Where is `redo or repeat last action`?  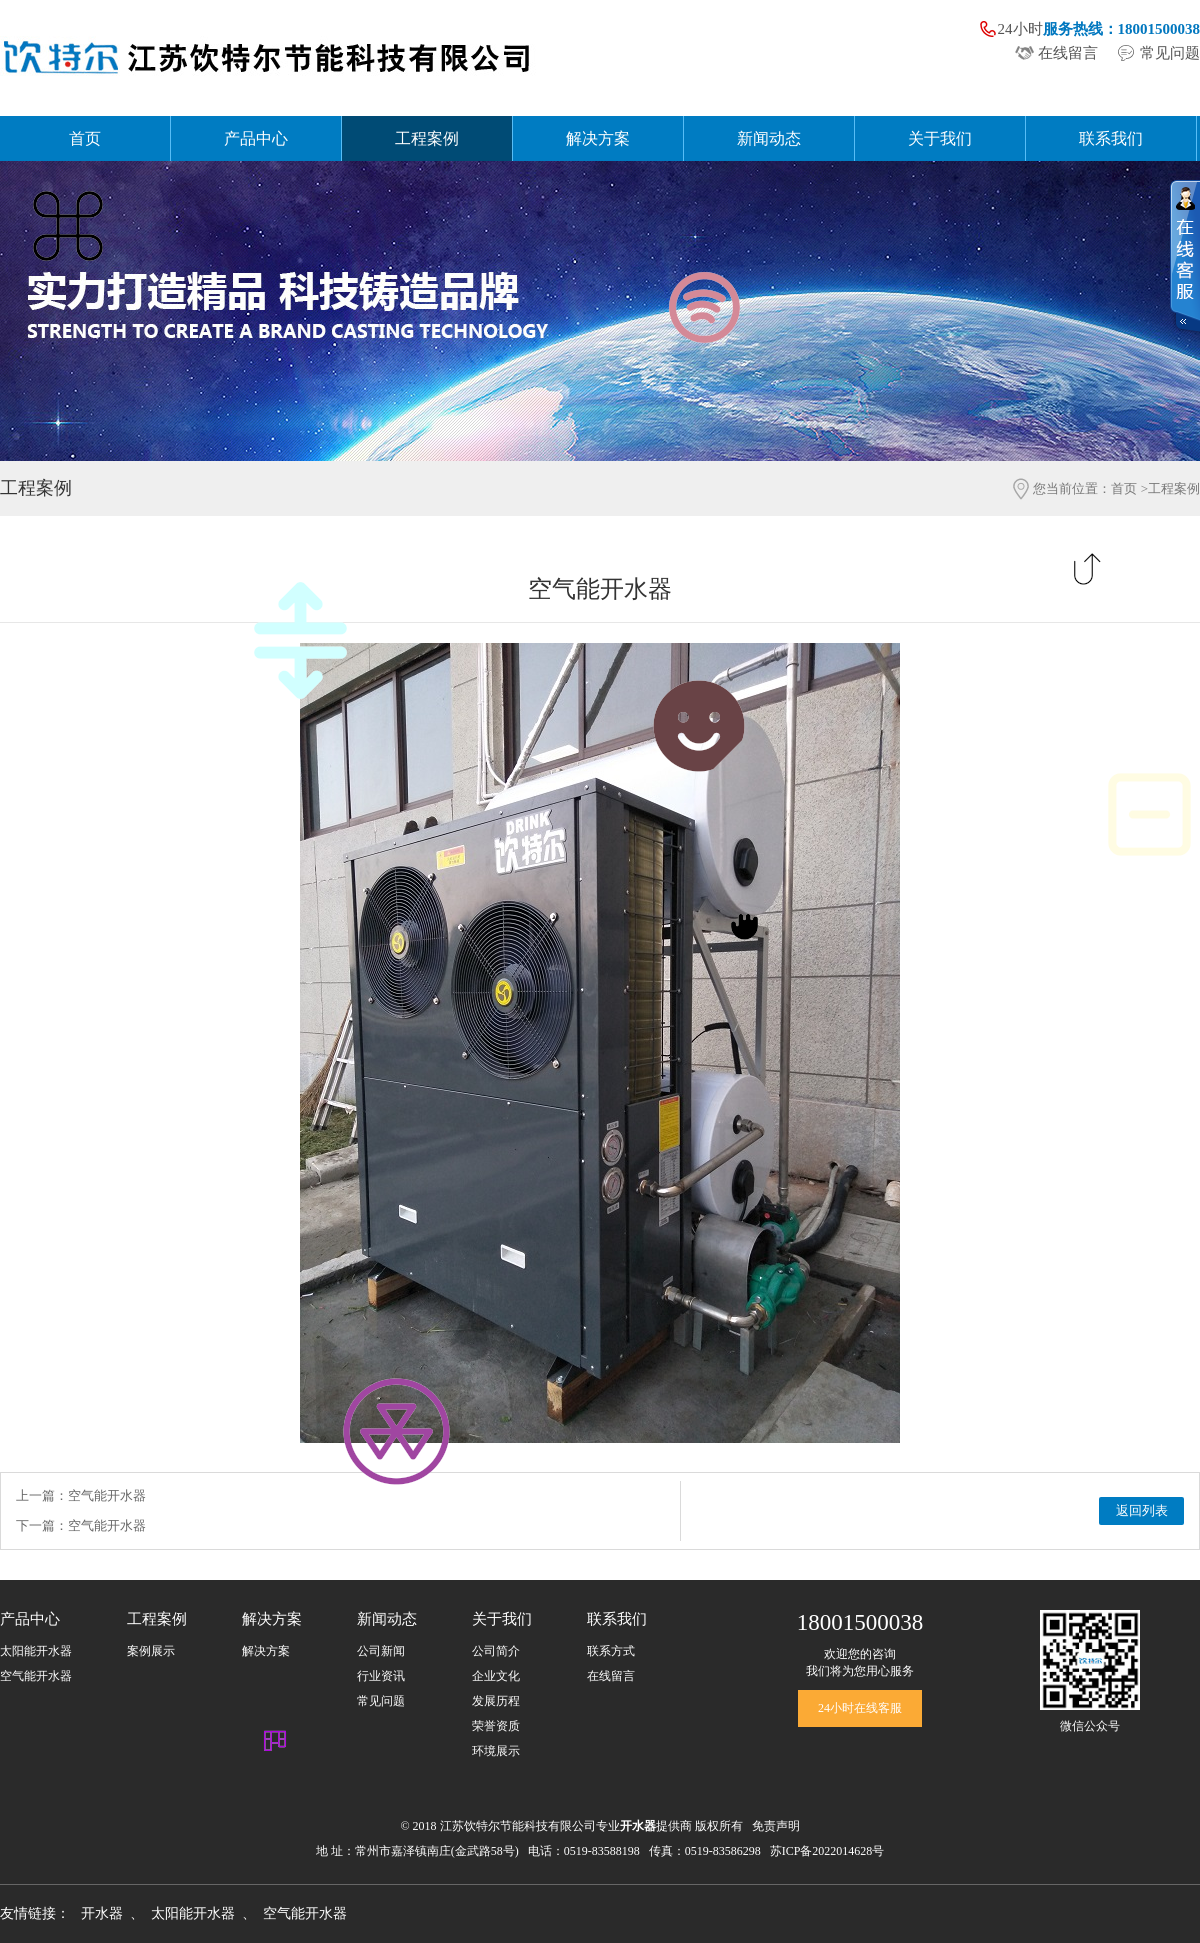 redo or repeat last action is located at coordinates (1086, 569).